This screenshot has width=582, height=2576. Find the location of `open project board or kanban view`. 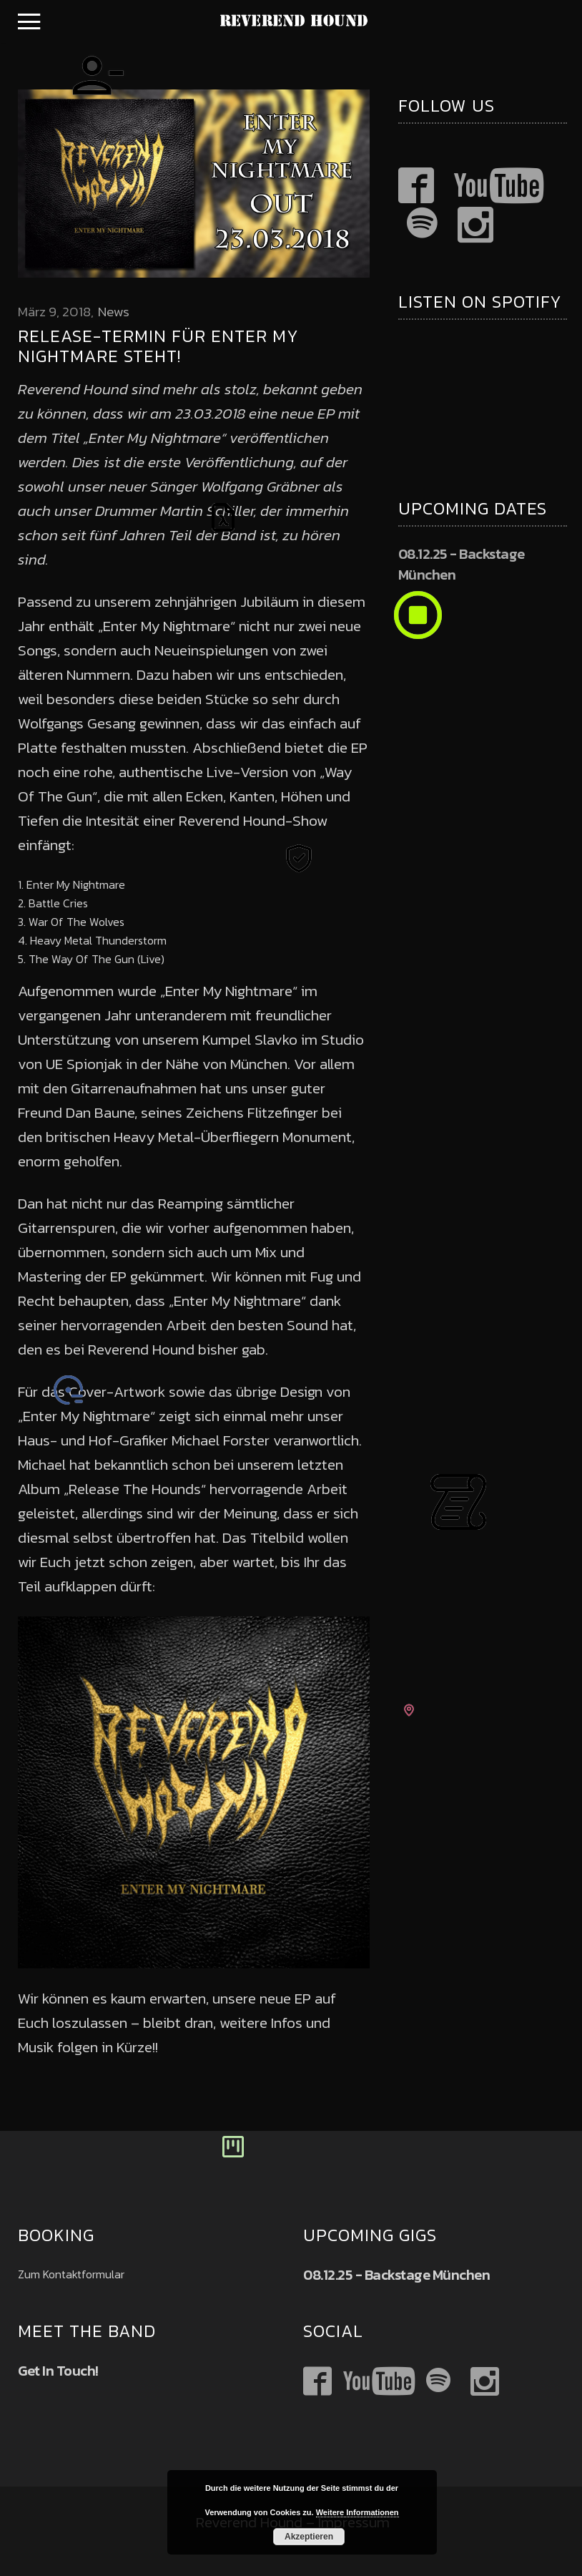

open project board or kanban view is located at coordinates (233, 2147).